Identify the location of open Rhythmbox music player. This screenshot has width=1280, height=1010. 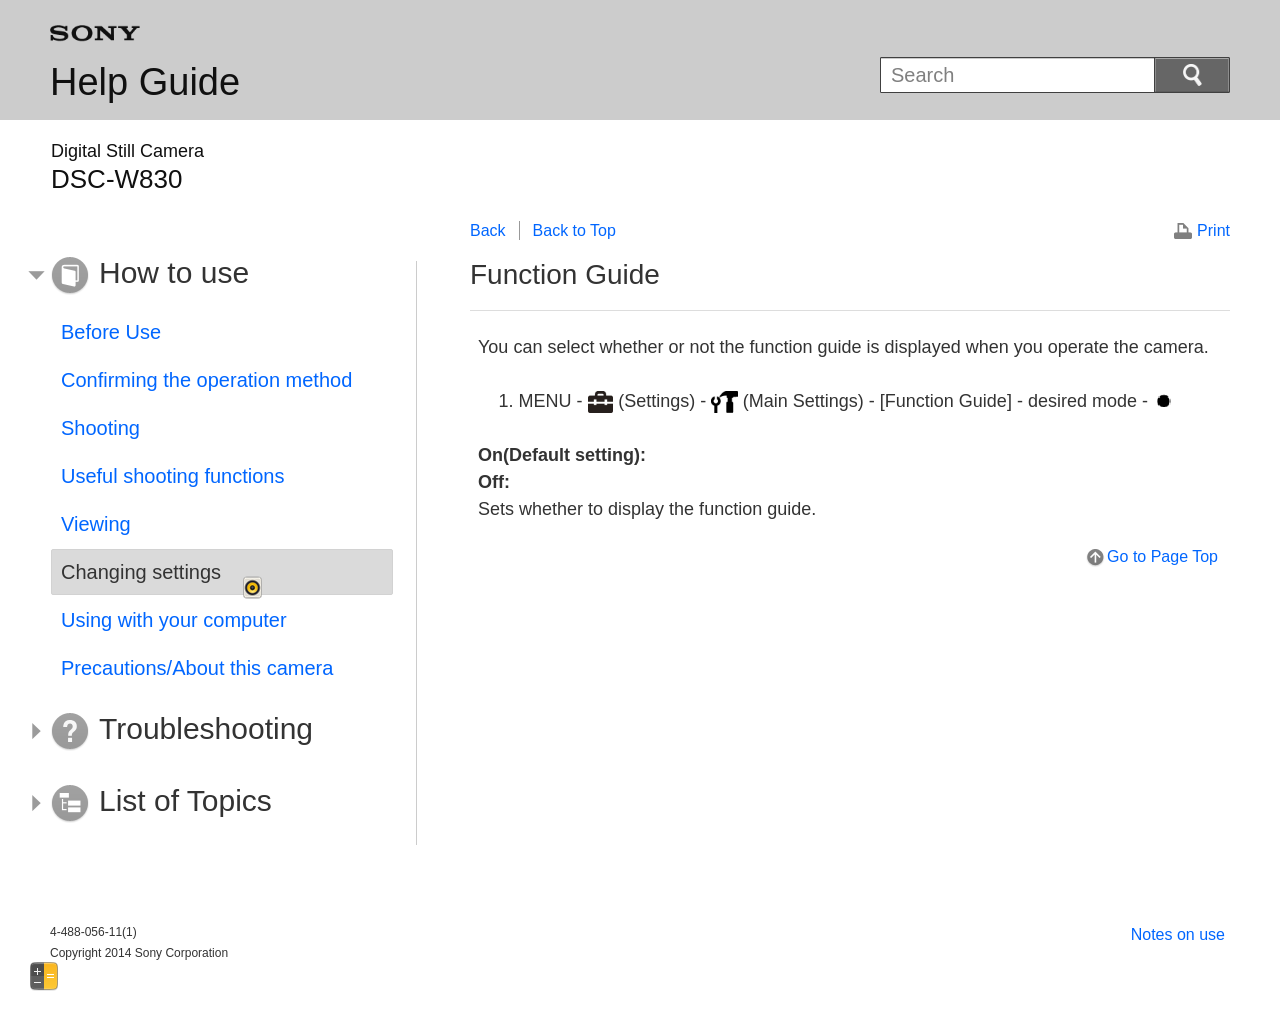
(252, 587).